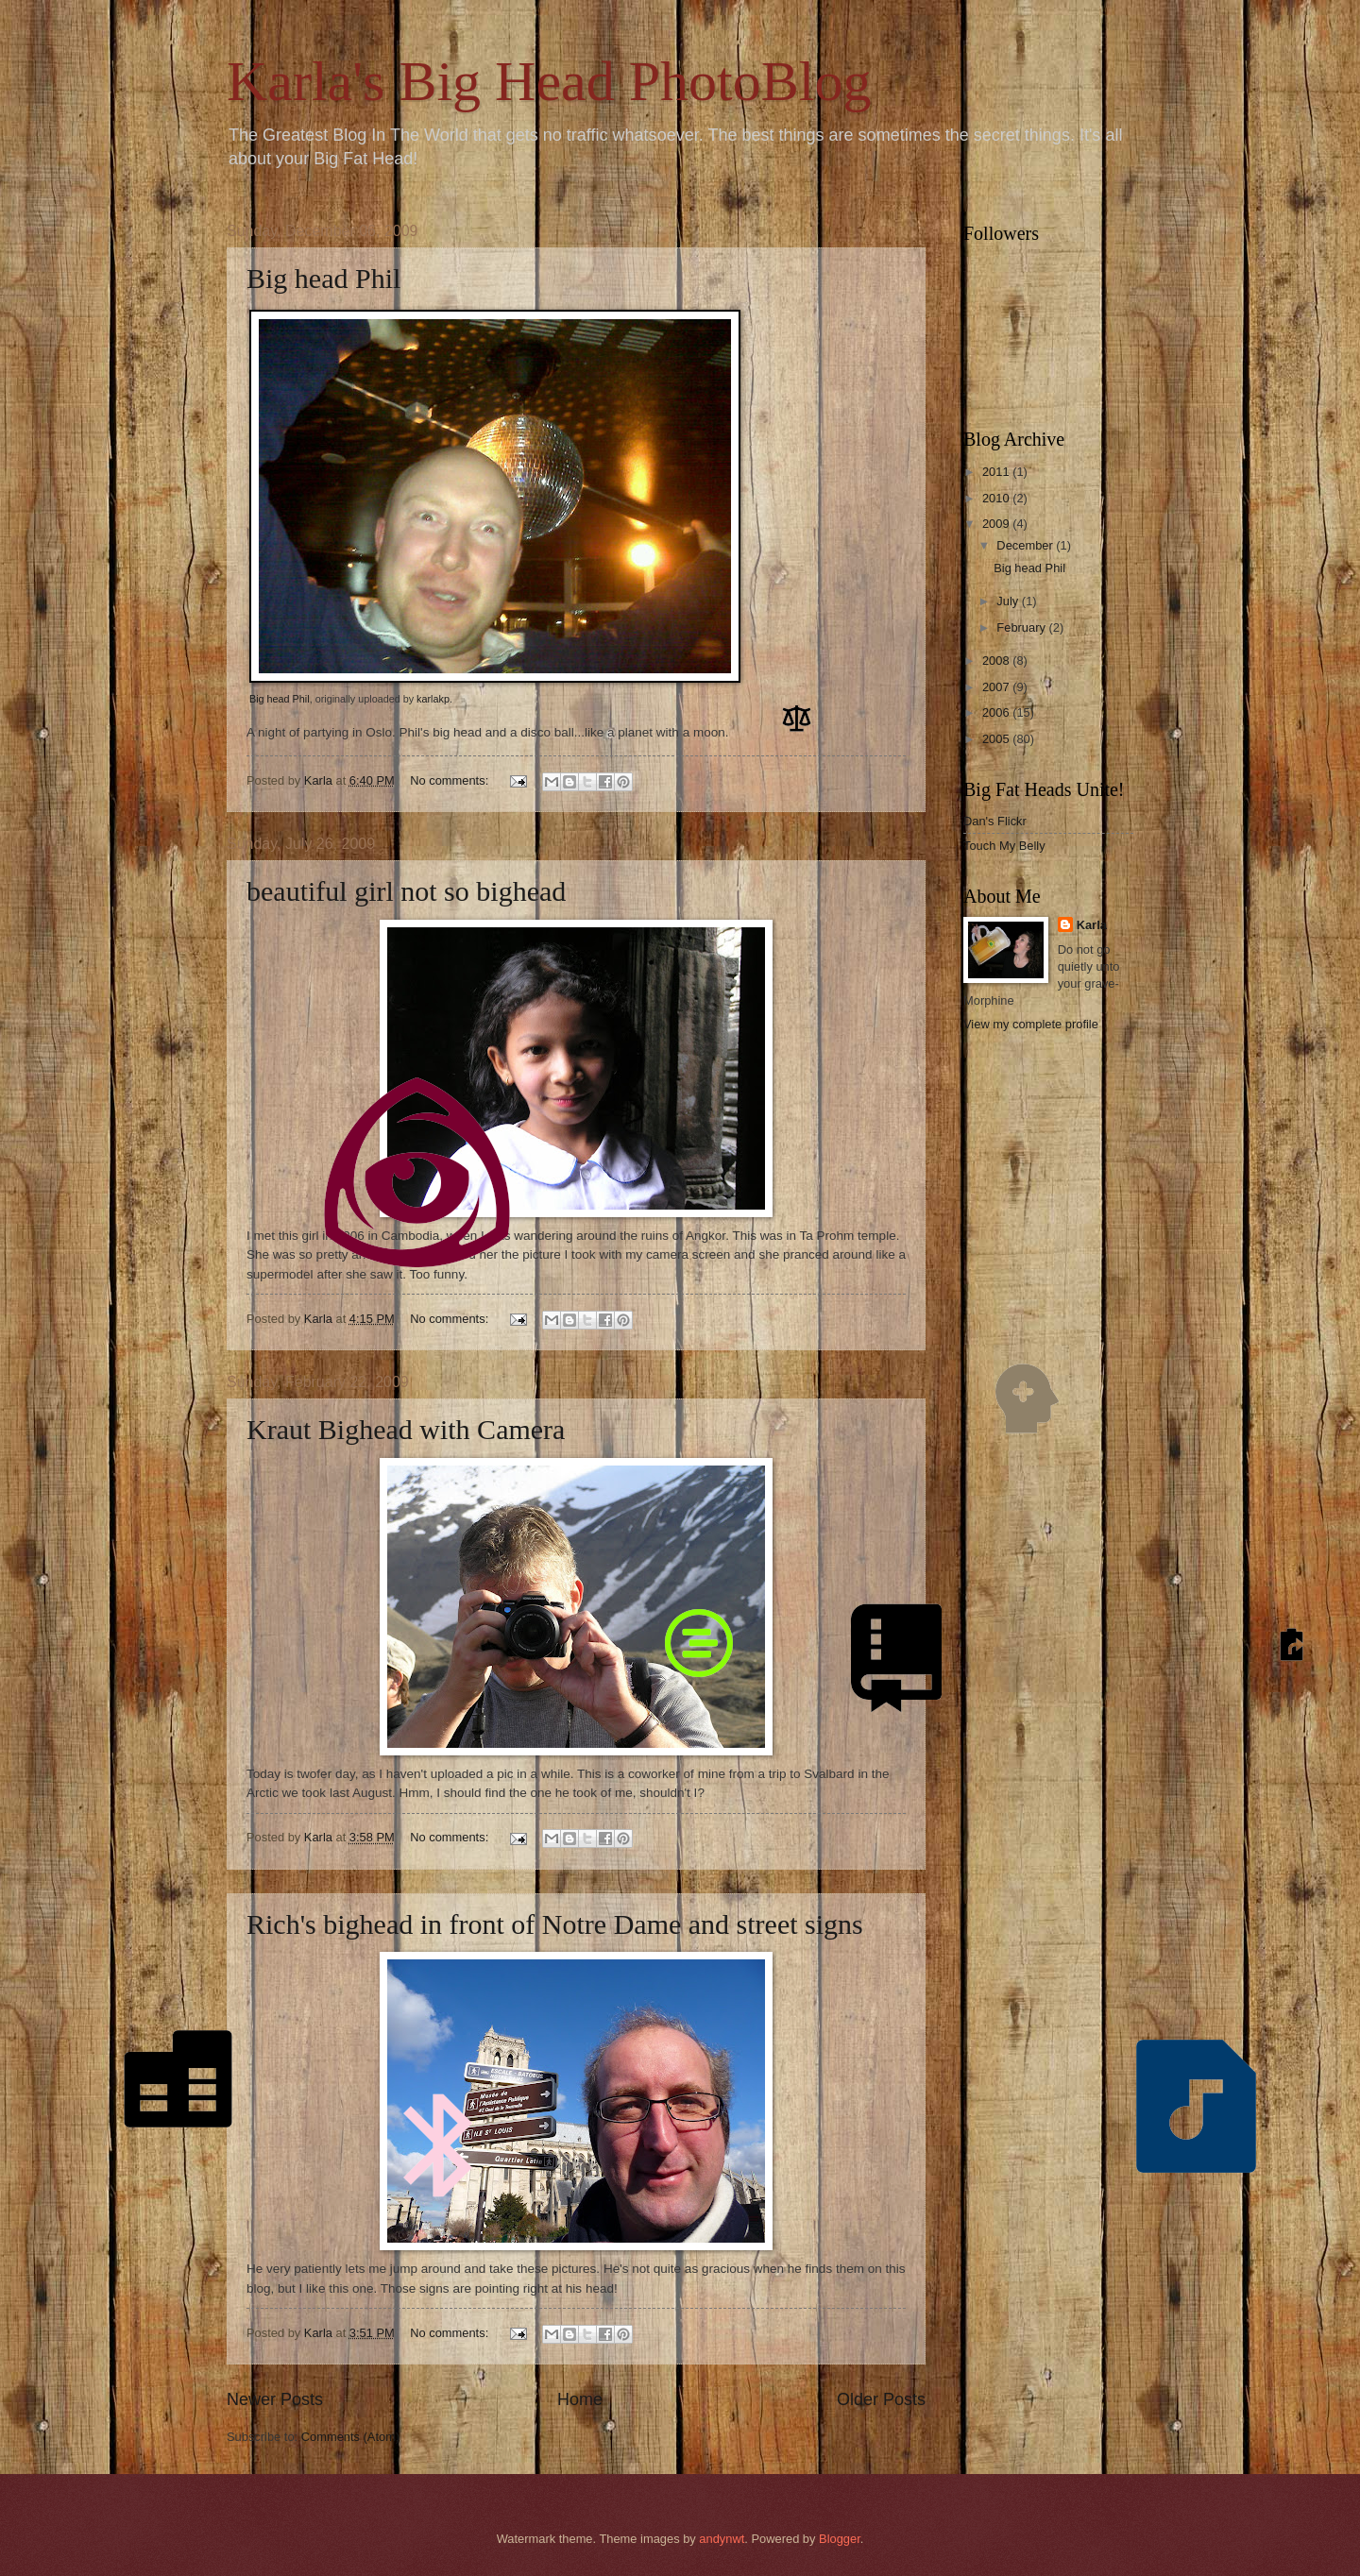 This screenshot has width=1360, height=2576. I want to click on open the When I Work app, so click(699, 1643).